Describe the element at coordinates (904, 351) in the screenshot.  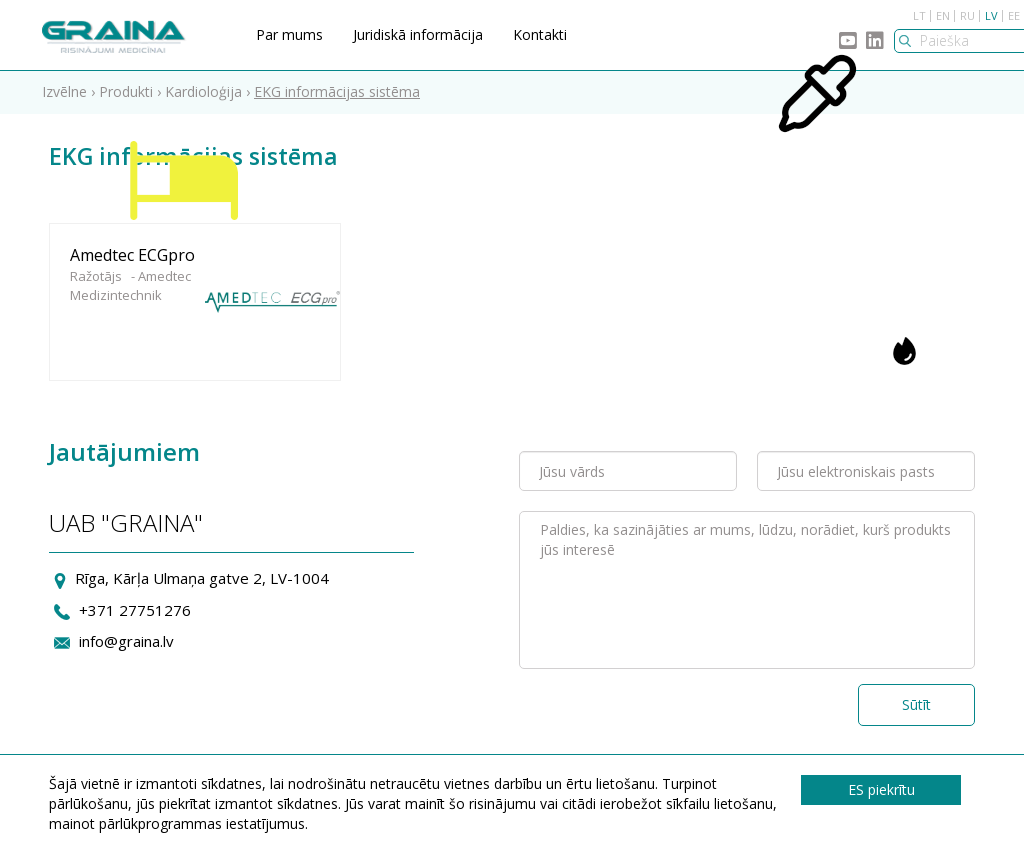
I see `indicates trending or popular content` at that location.